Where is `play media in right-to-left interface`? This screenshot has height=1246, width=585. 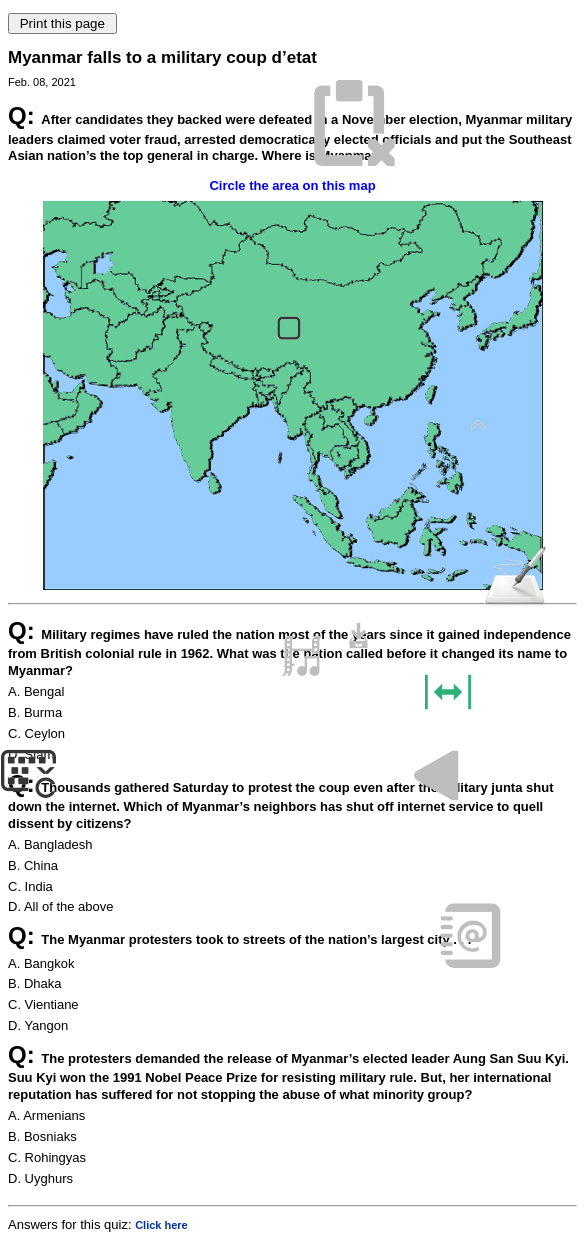
play media in right-to-left interface is located at coordinates (438, 775).